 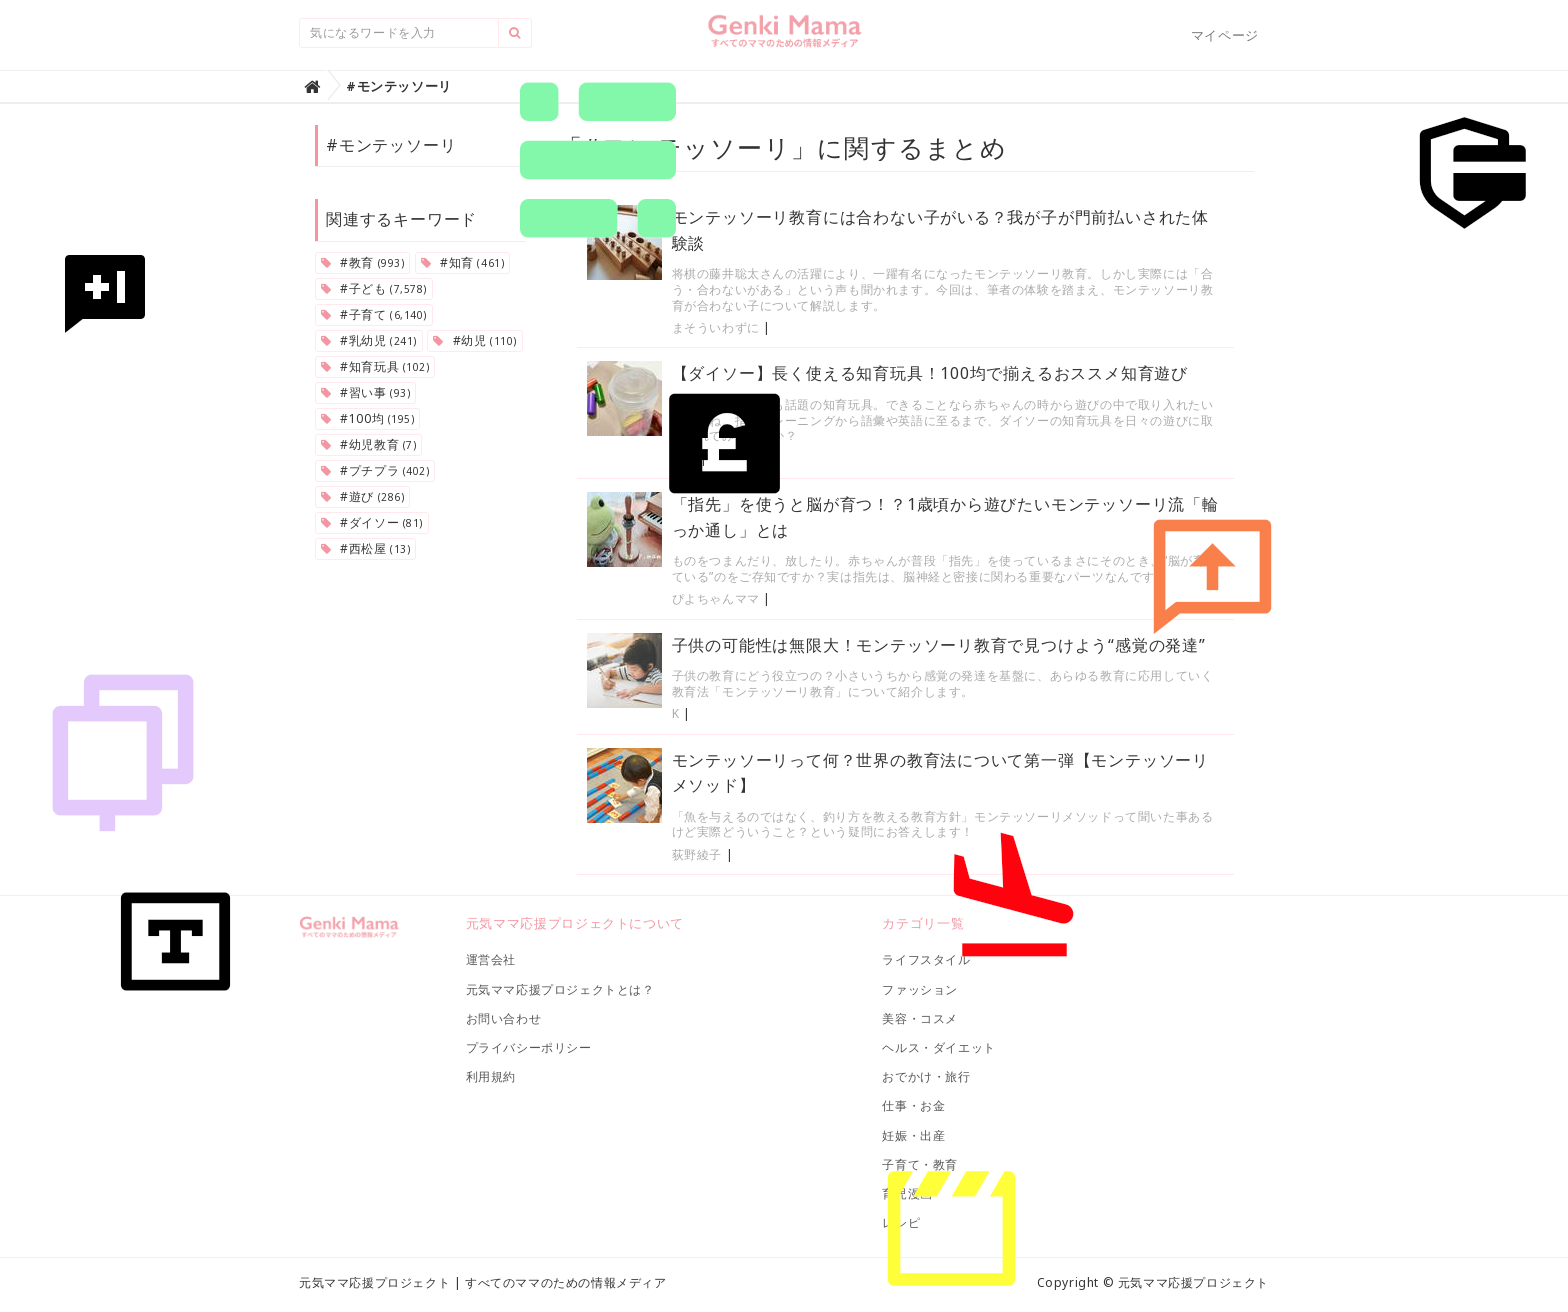 I want to click on aed electrode pads for defibrillator device, so click(x=123, y=745).